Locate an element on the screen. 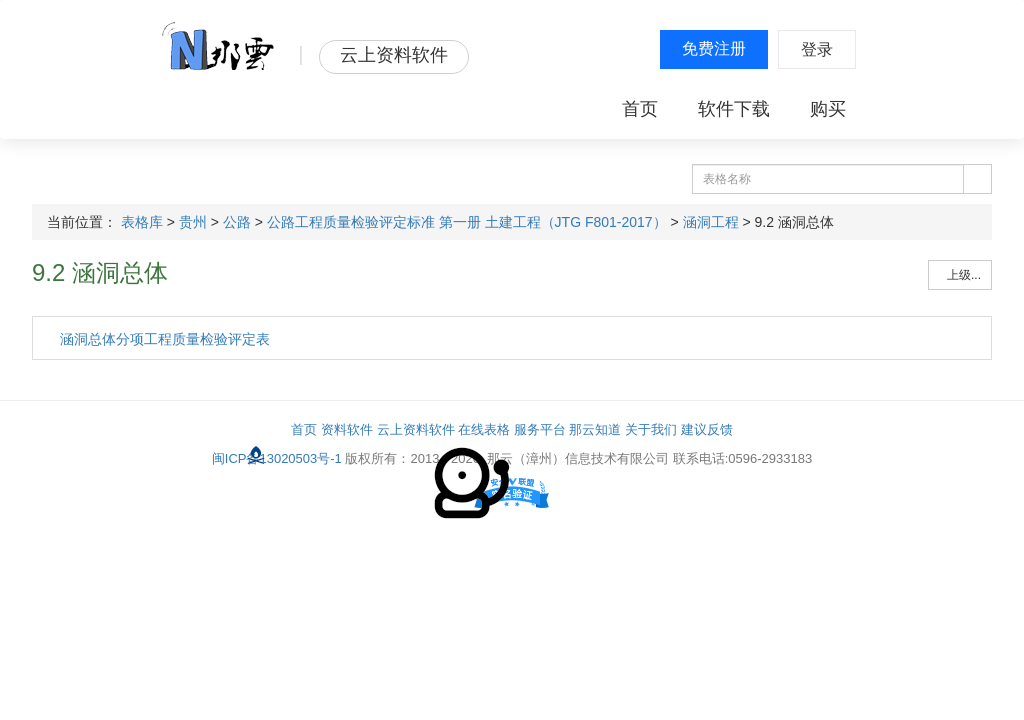  school bell or class alarm notification is located at coordinates (470, 483).